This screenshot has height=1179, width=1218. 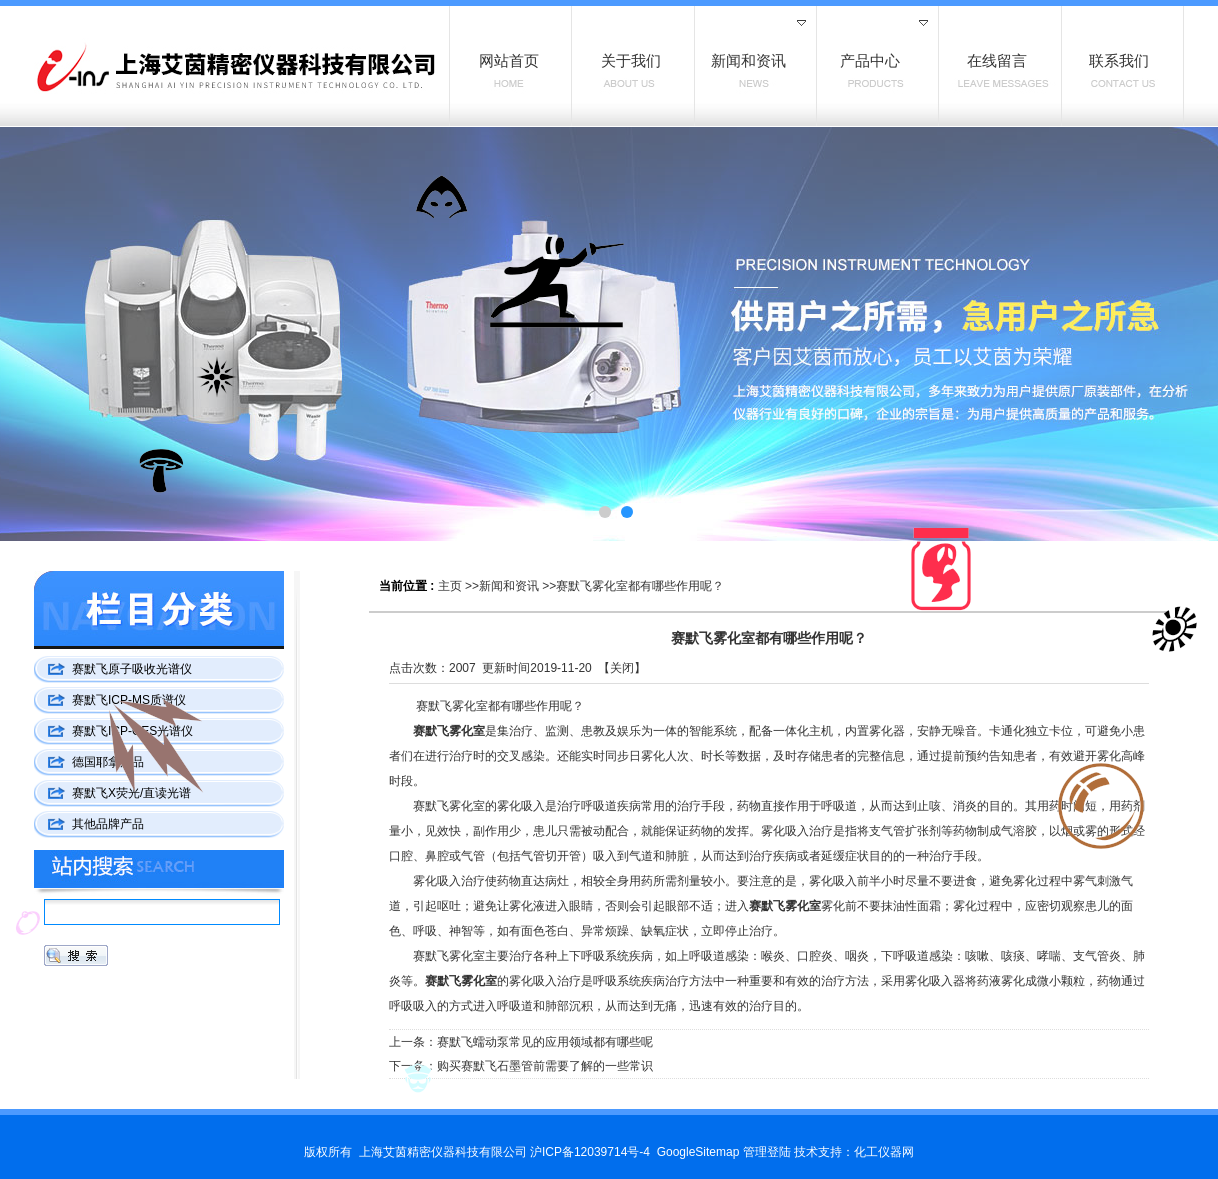 What do you see at coordinates (1175, 629) in the screenshot?
I see `indicates a solar or radiant energy ability` at bounding box center [1175, 629].